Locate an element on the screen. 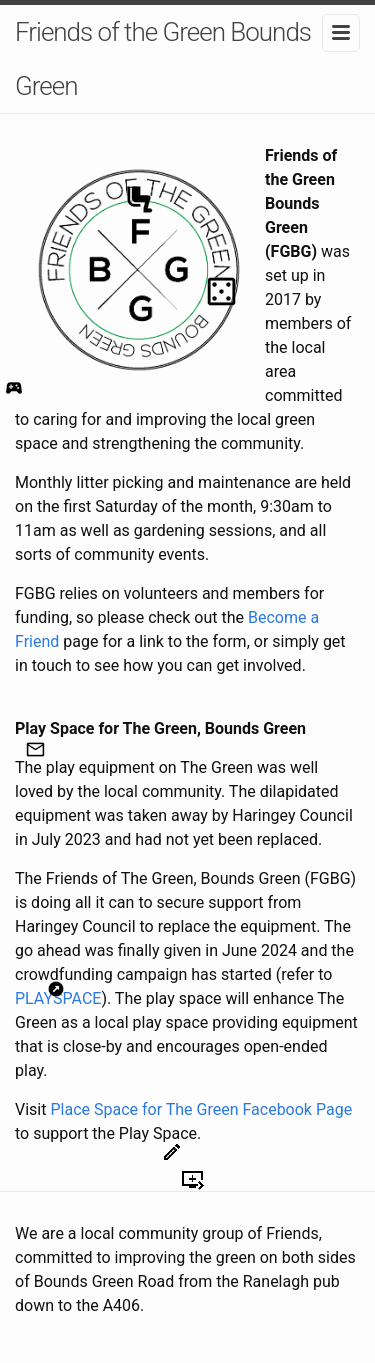  open link in new tab or external window is located at coordinates (56, 989).